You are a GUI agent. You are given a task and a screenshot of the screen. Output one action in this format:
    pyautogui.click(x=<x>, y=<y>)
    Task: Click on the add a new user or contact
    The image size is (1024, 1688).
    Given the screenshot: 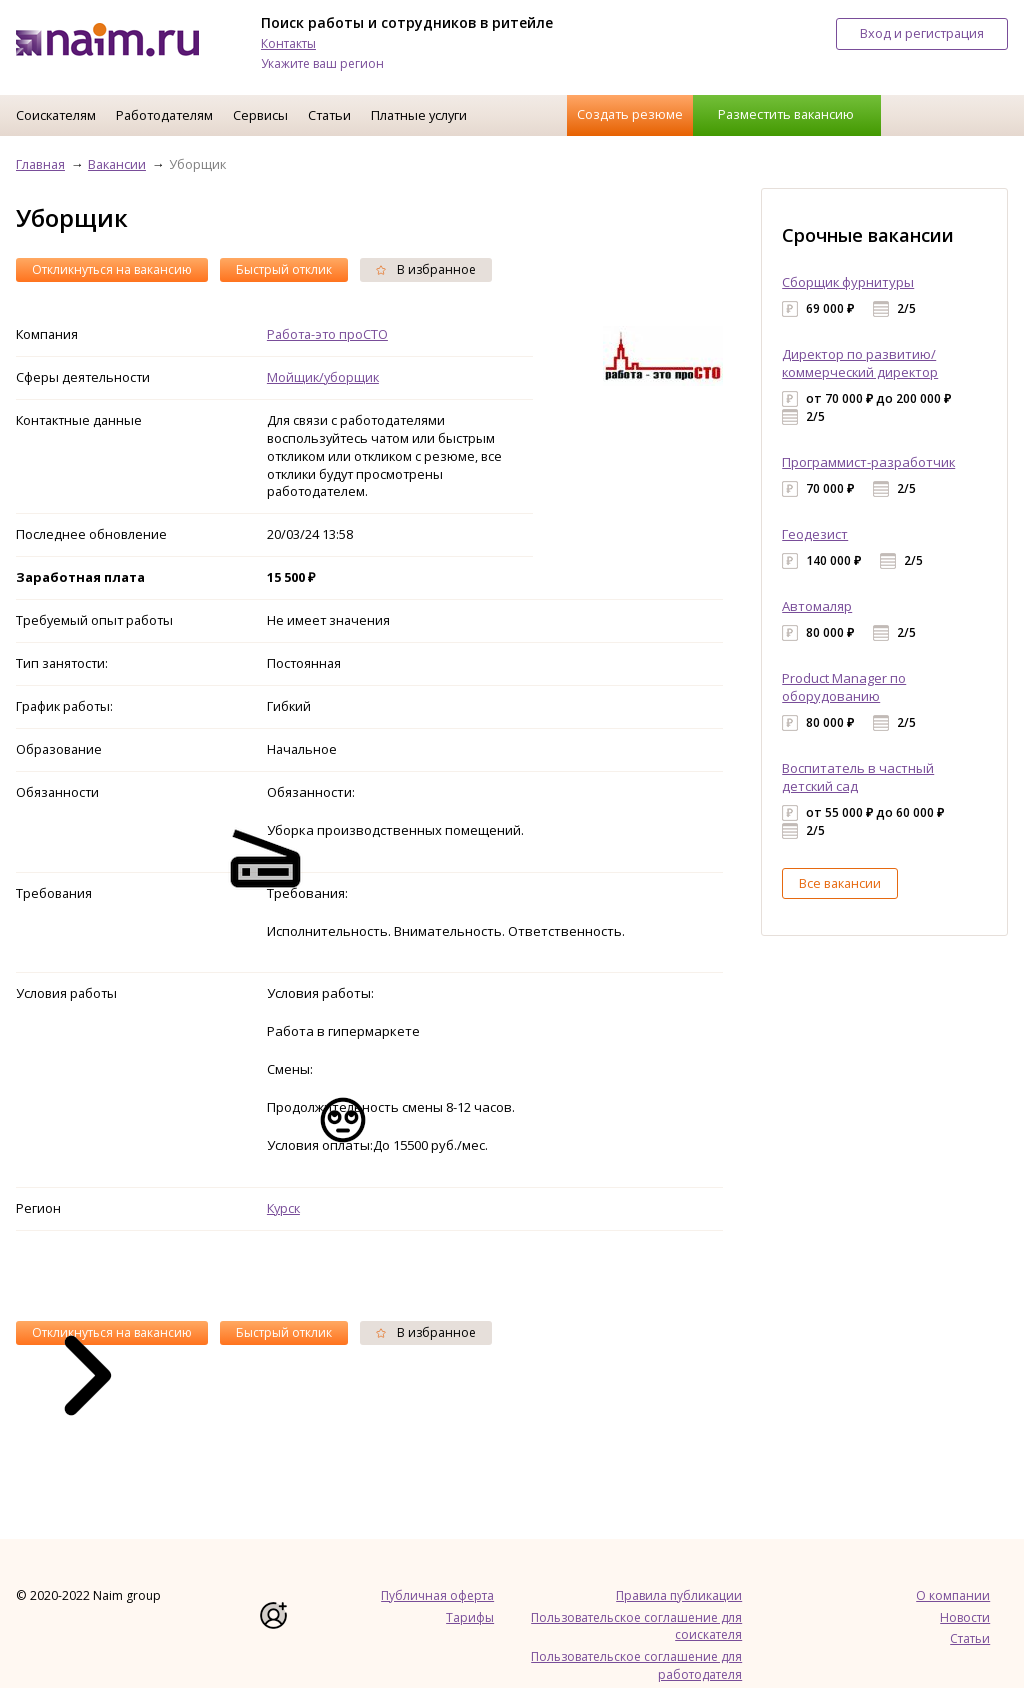 What is the action you would take?
    pyautogui.click(x=273, y=1615)
    